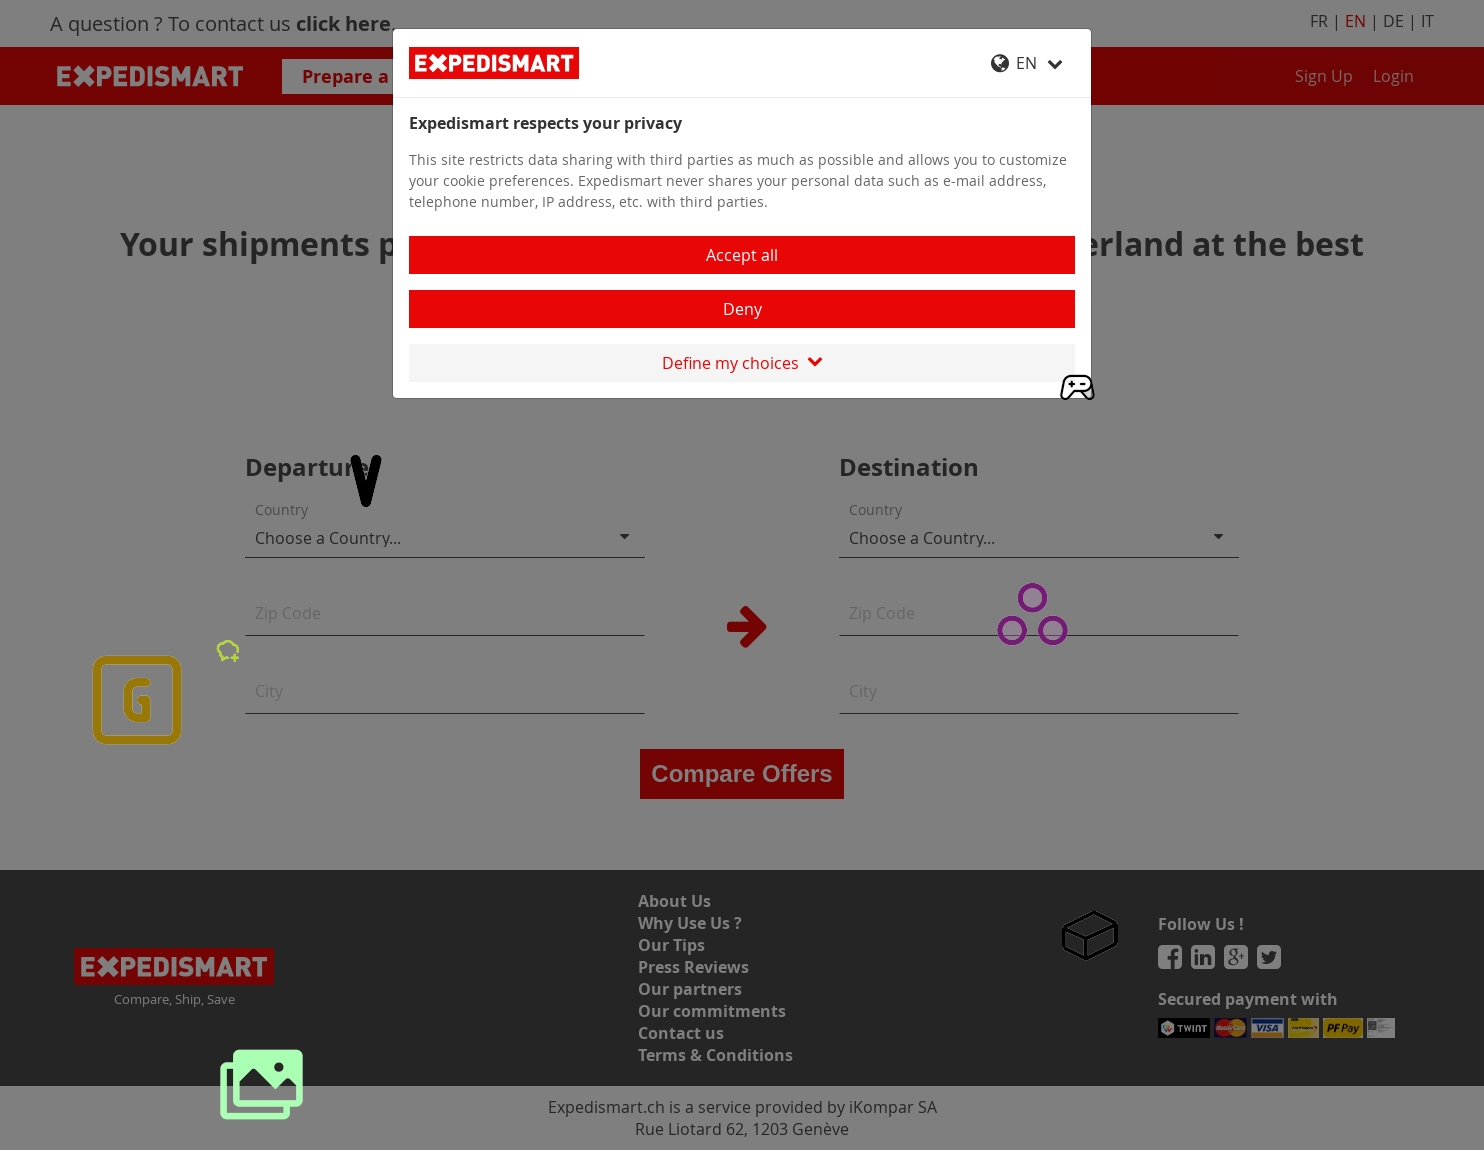  Describe the element at coordinates (227, 650) in the screenshot. I see `start a new conversation` at that location.